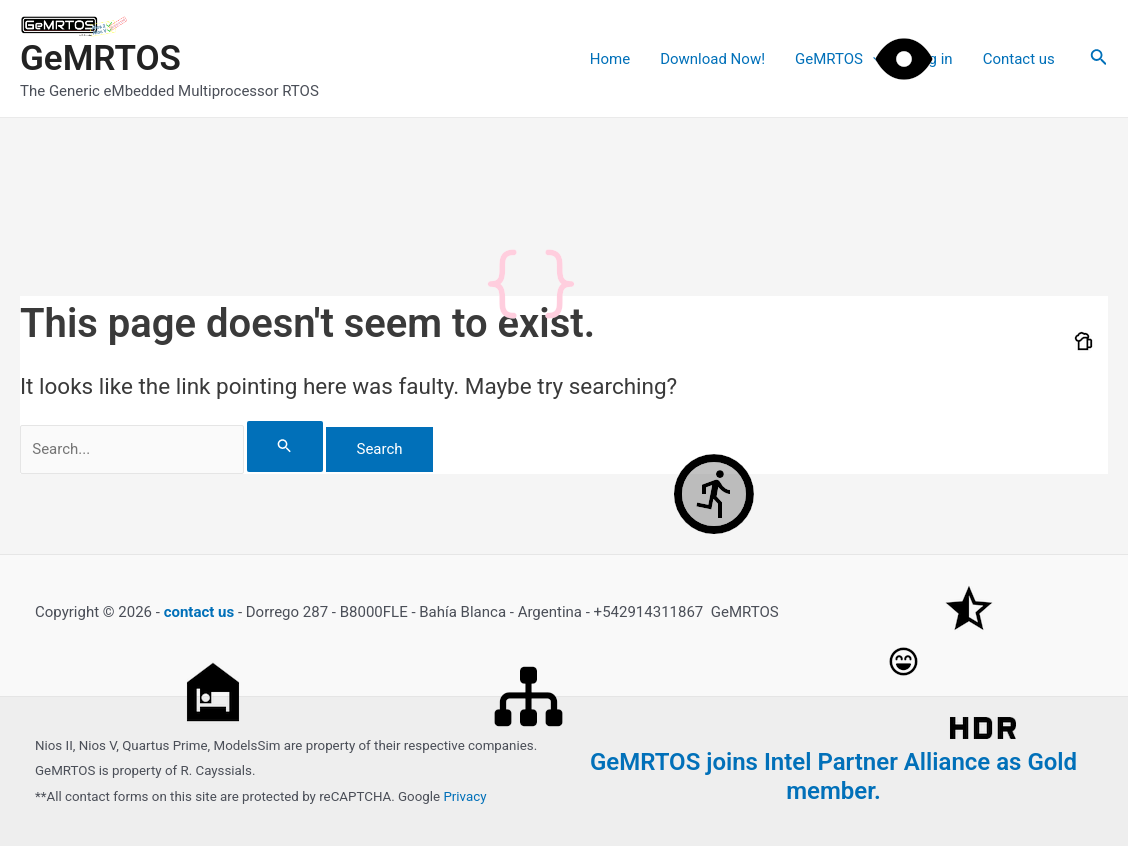 Image resolution: width=1128 pixels, height=846 pixels. What do you see at coordinates (983, 728) in the screenshot?
I see `HDR mode is currently enabled` at bounding box center [983, 728].